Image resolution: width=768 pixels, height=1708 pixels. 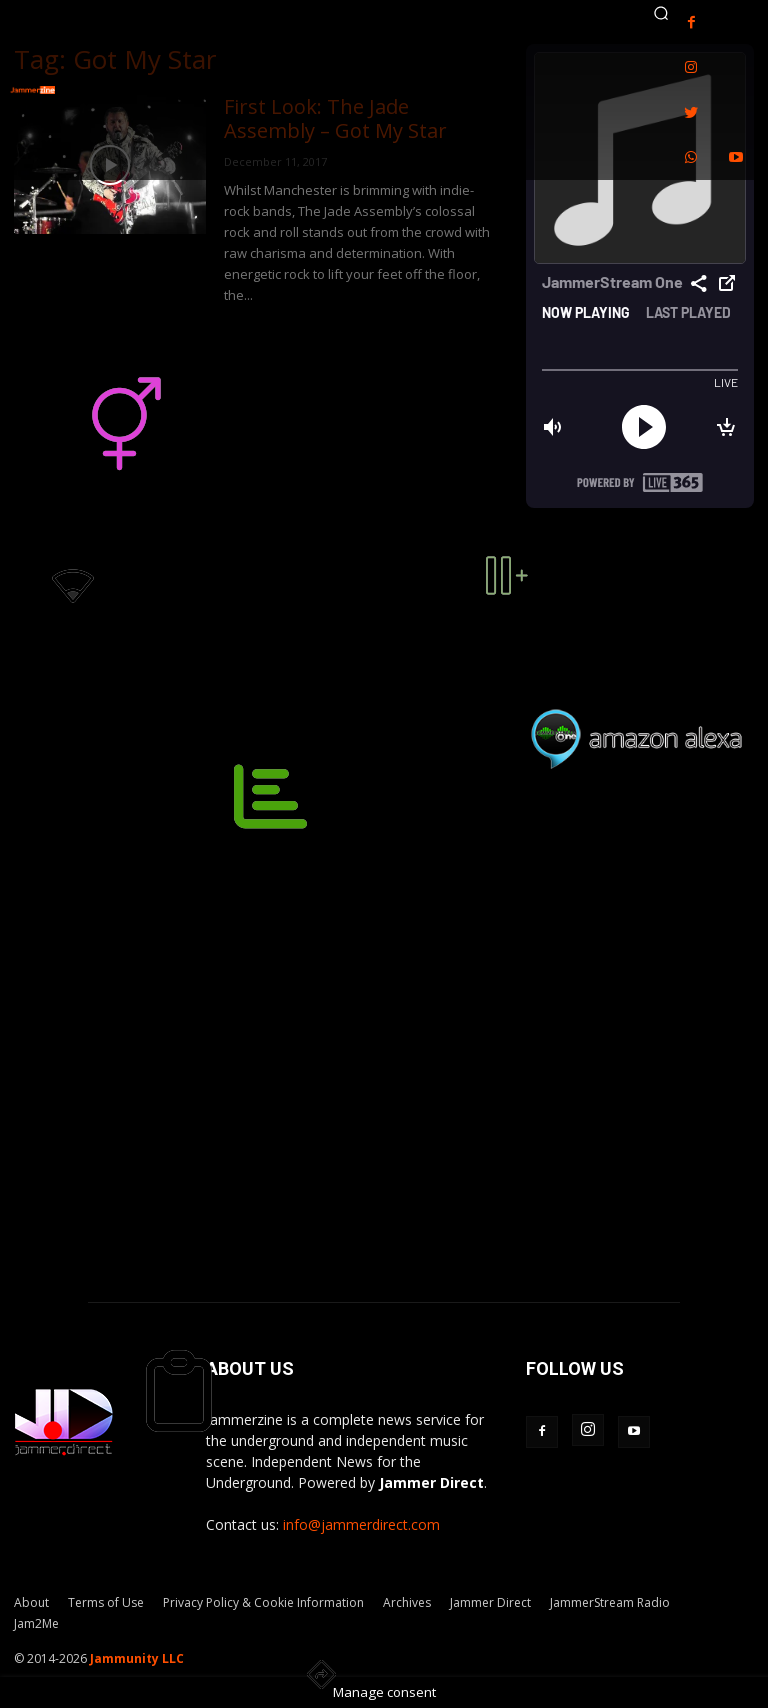 I want to click on view analytics or statistics, so click(x=270, y=796).